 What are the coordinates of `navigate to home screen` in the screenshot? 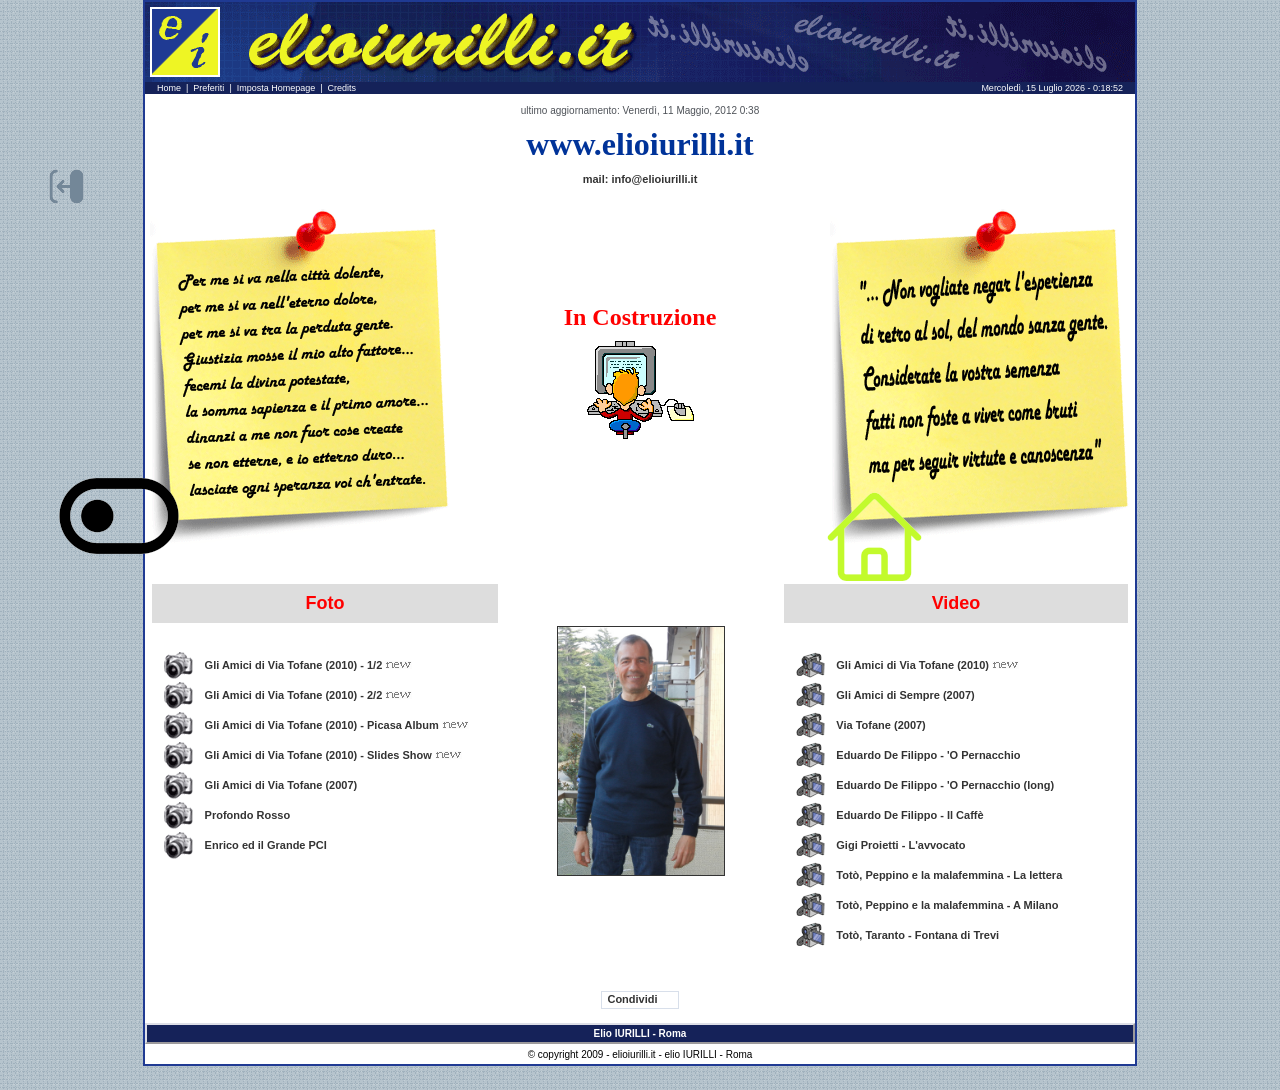 It's located at (874, 537).